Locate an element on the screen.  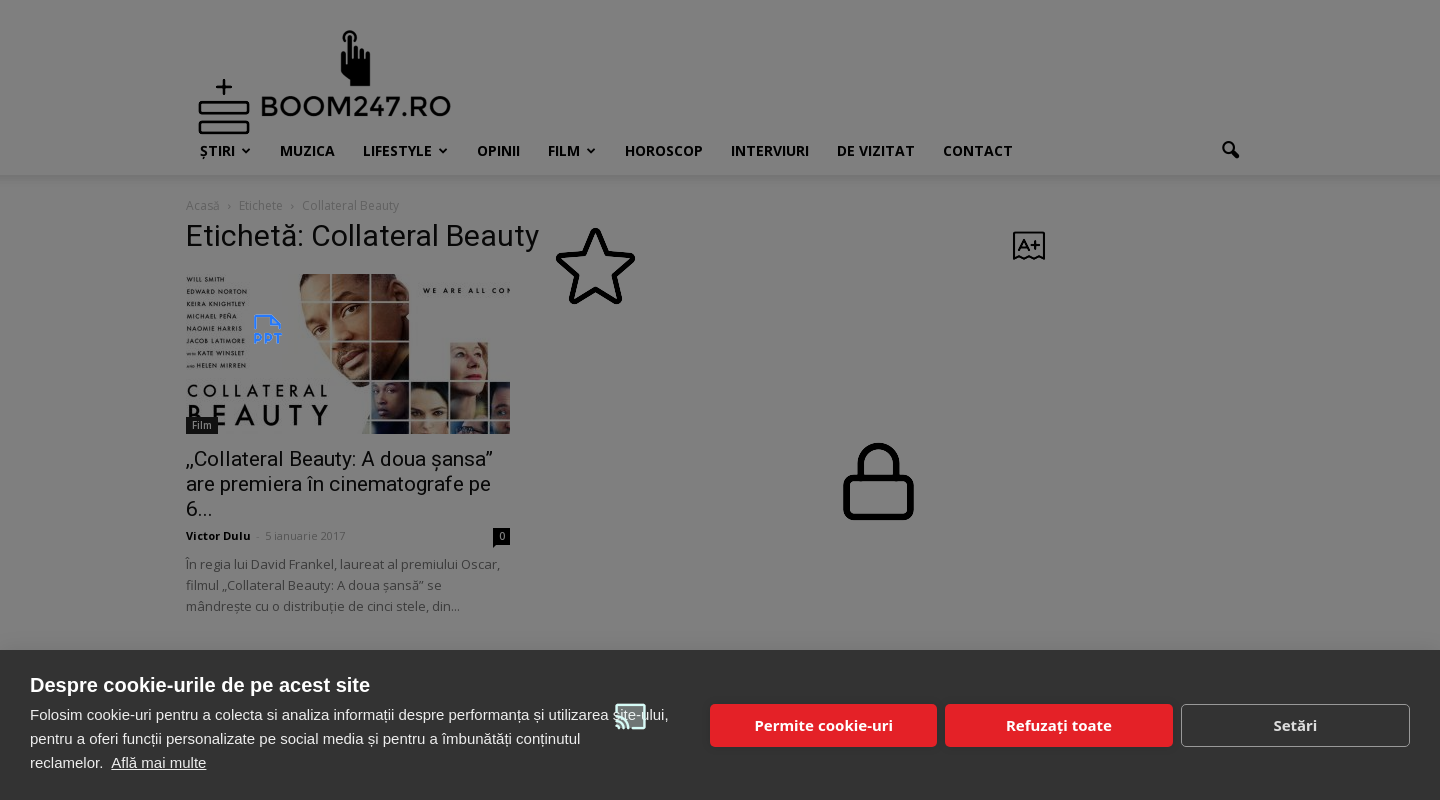
add to favorites is located at coordinates (595, 267).